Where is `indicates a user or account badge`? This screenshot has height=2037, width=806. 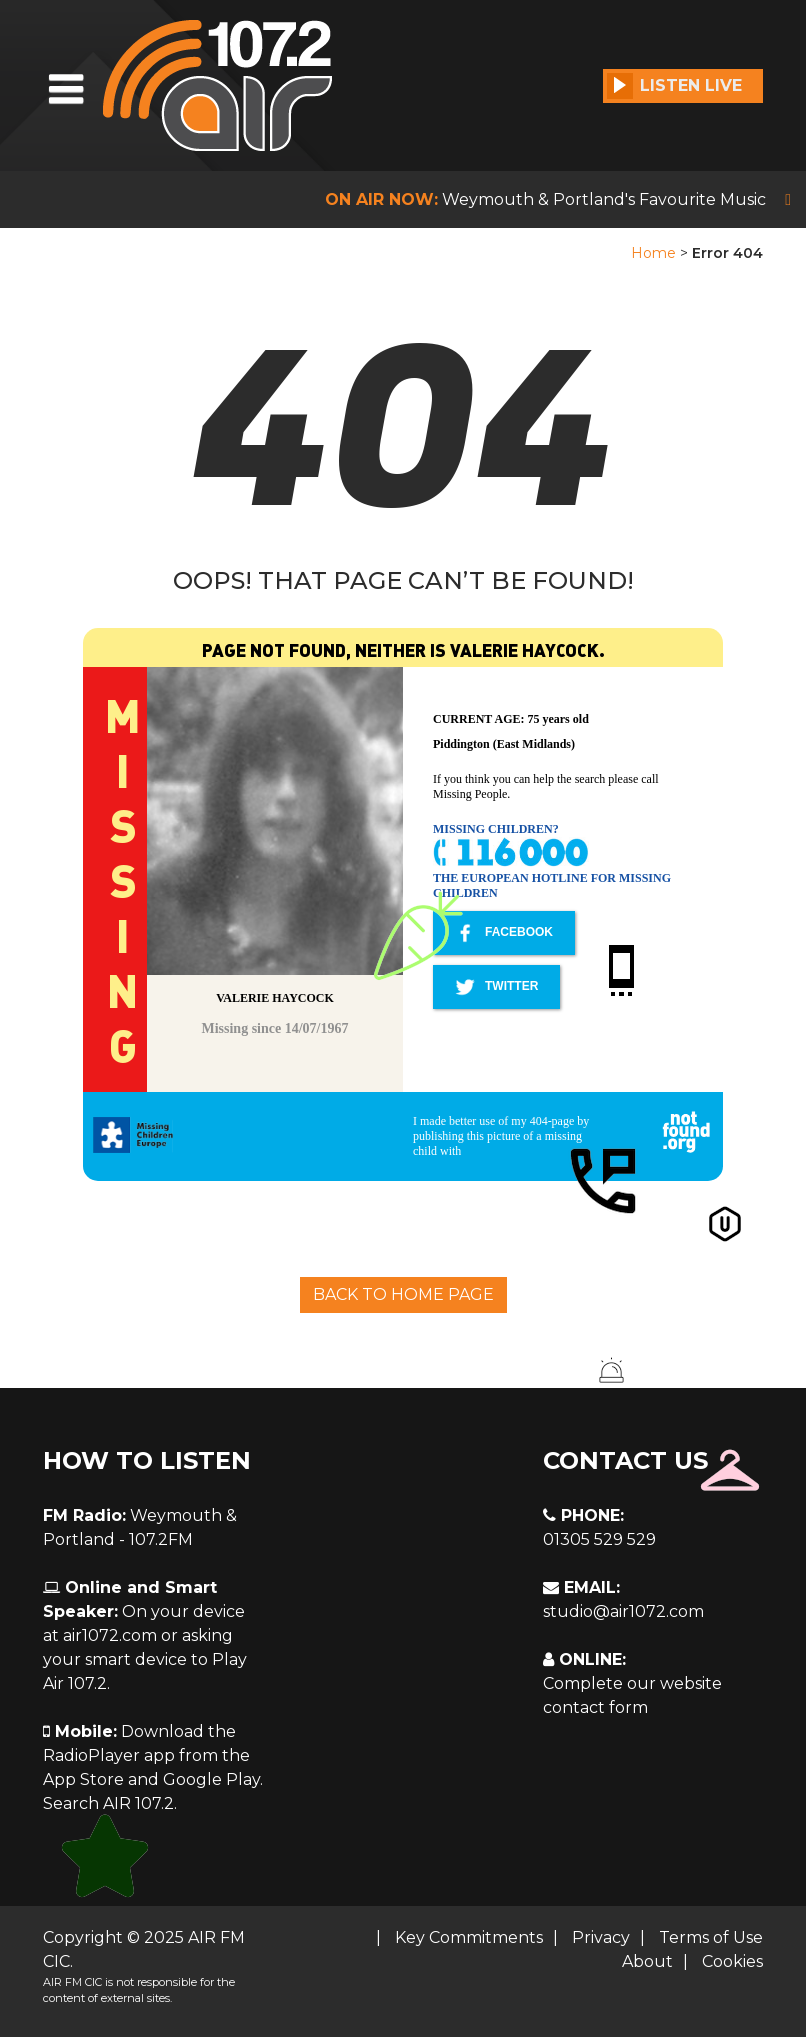 indicates a user or account badge is located at coordinates (725, 1224).